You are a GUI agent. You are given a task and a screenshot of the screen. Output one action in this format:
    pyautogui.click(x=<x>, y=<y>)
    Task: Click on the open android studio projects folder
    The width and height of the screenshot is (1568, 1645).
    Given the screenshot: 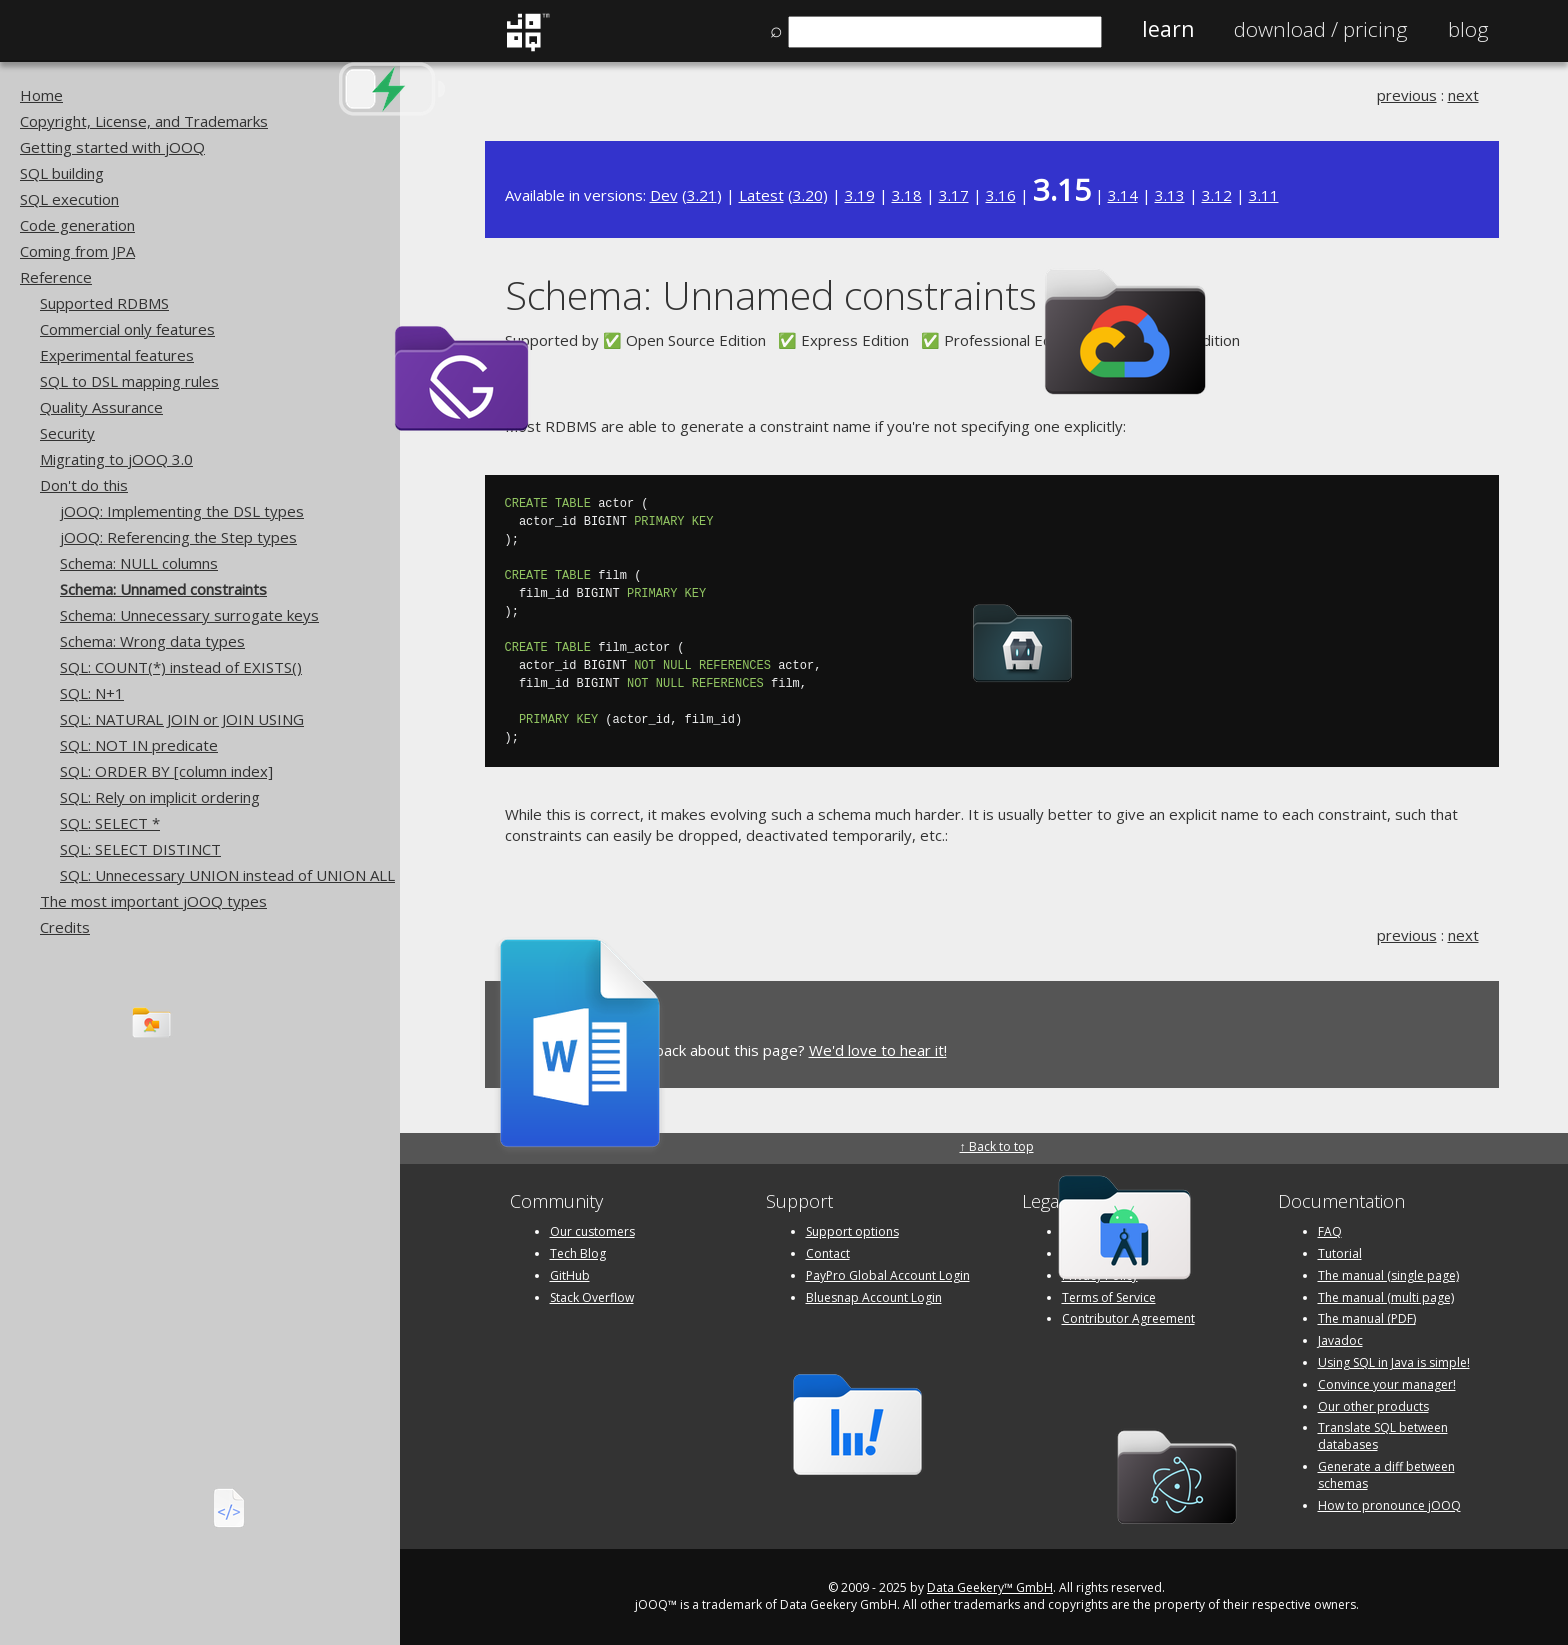 What is the action you would take?
    pyautogui.click(x=1124, y=1231)
    